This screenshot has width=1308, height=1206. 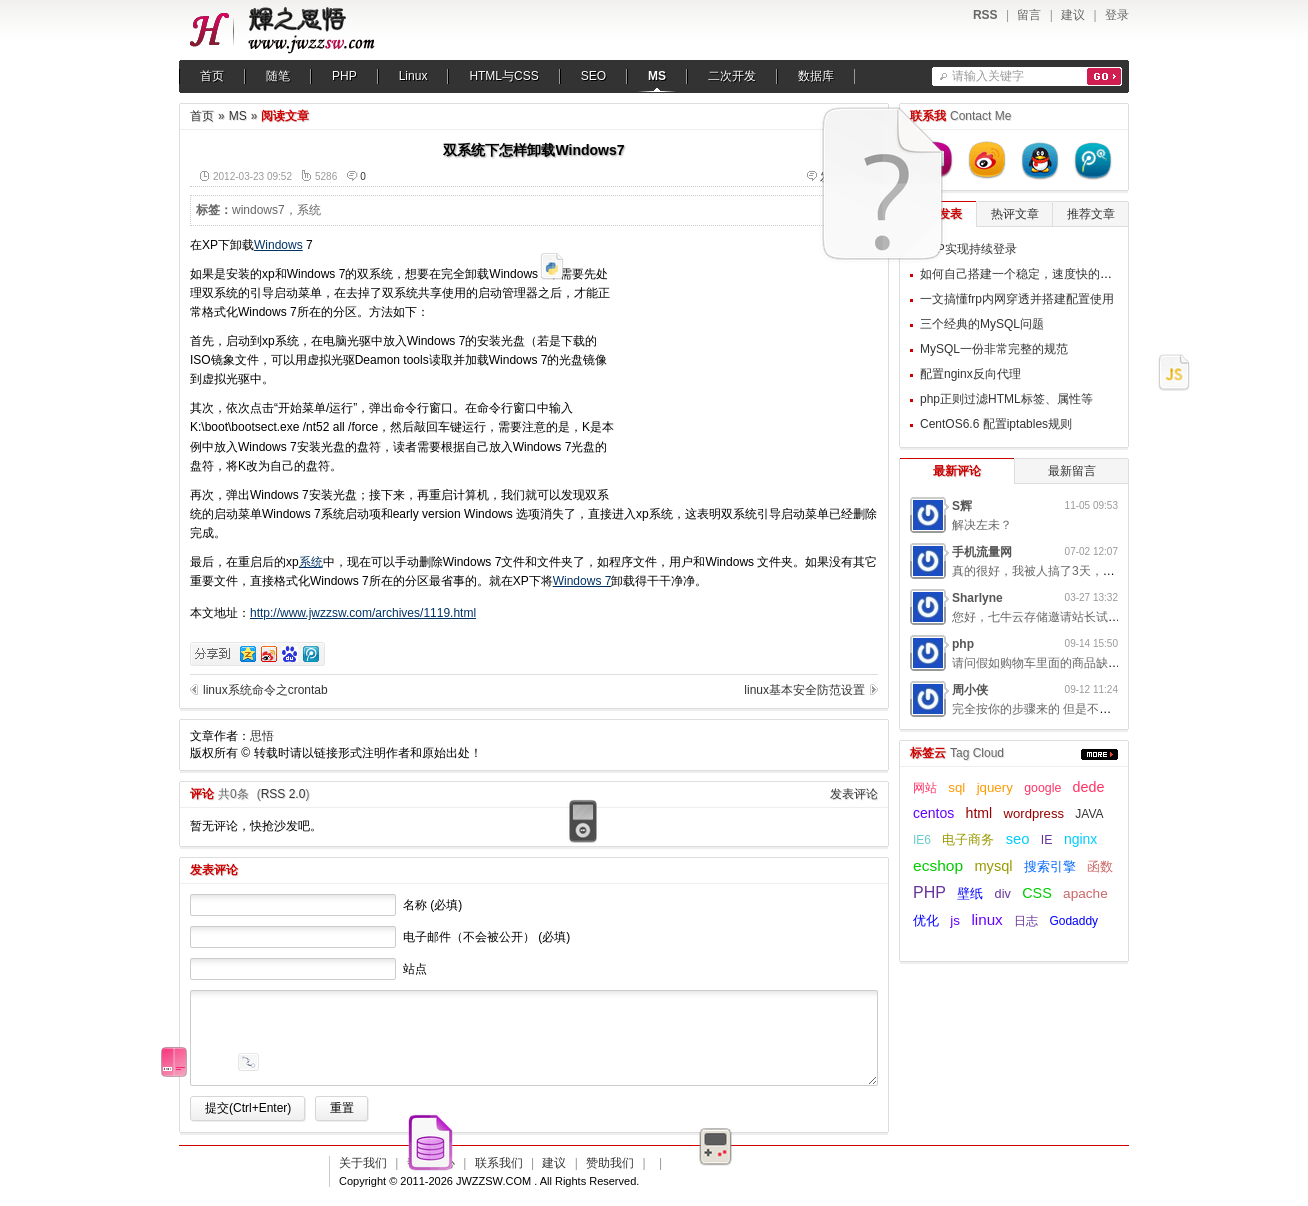 I want to click on unknown or unrecognized file type, so click(x=882, y=183).